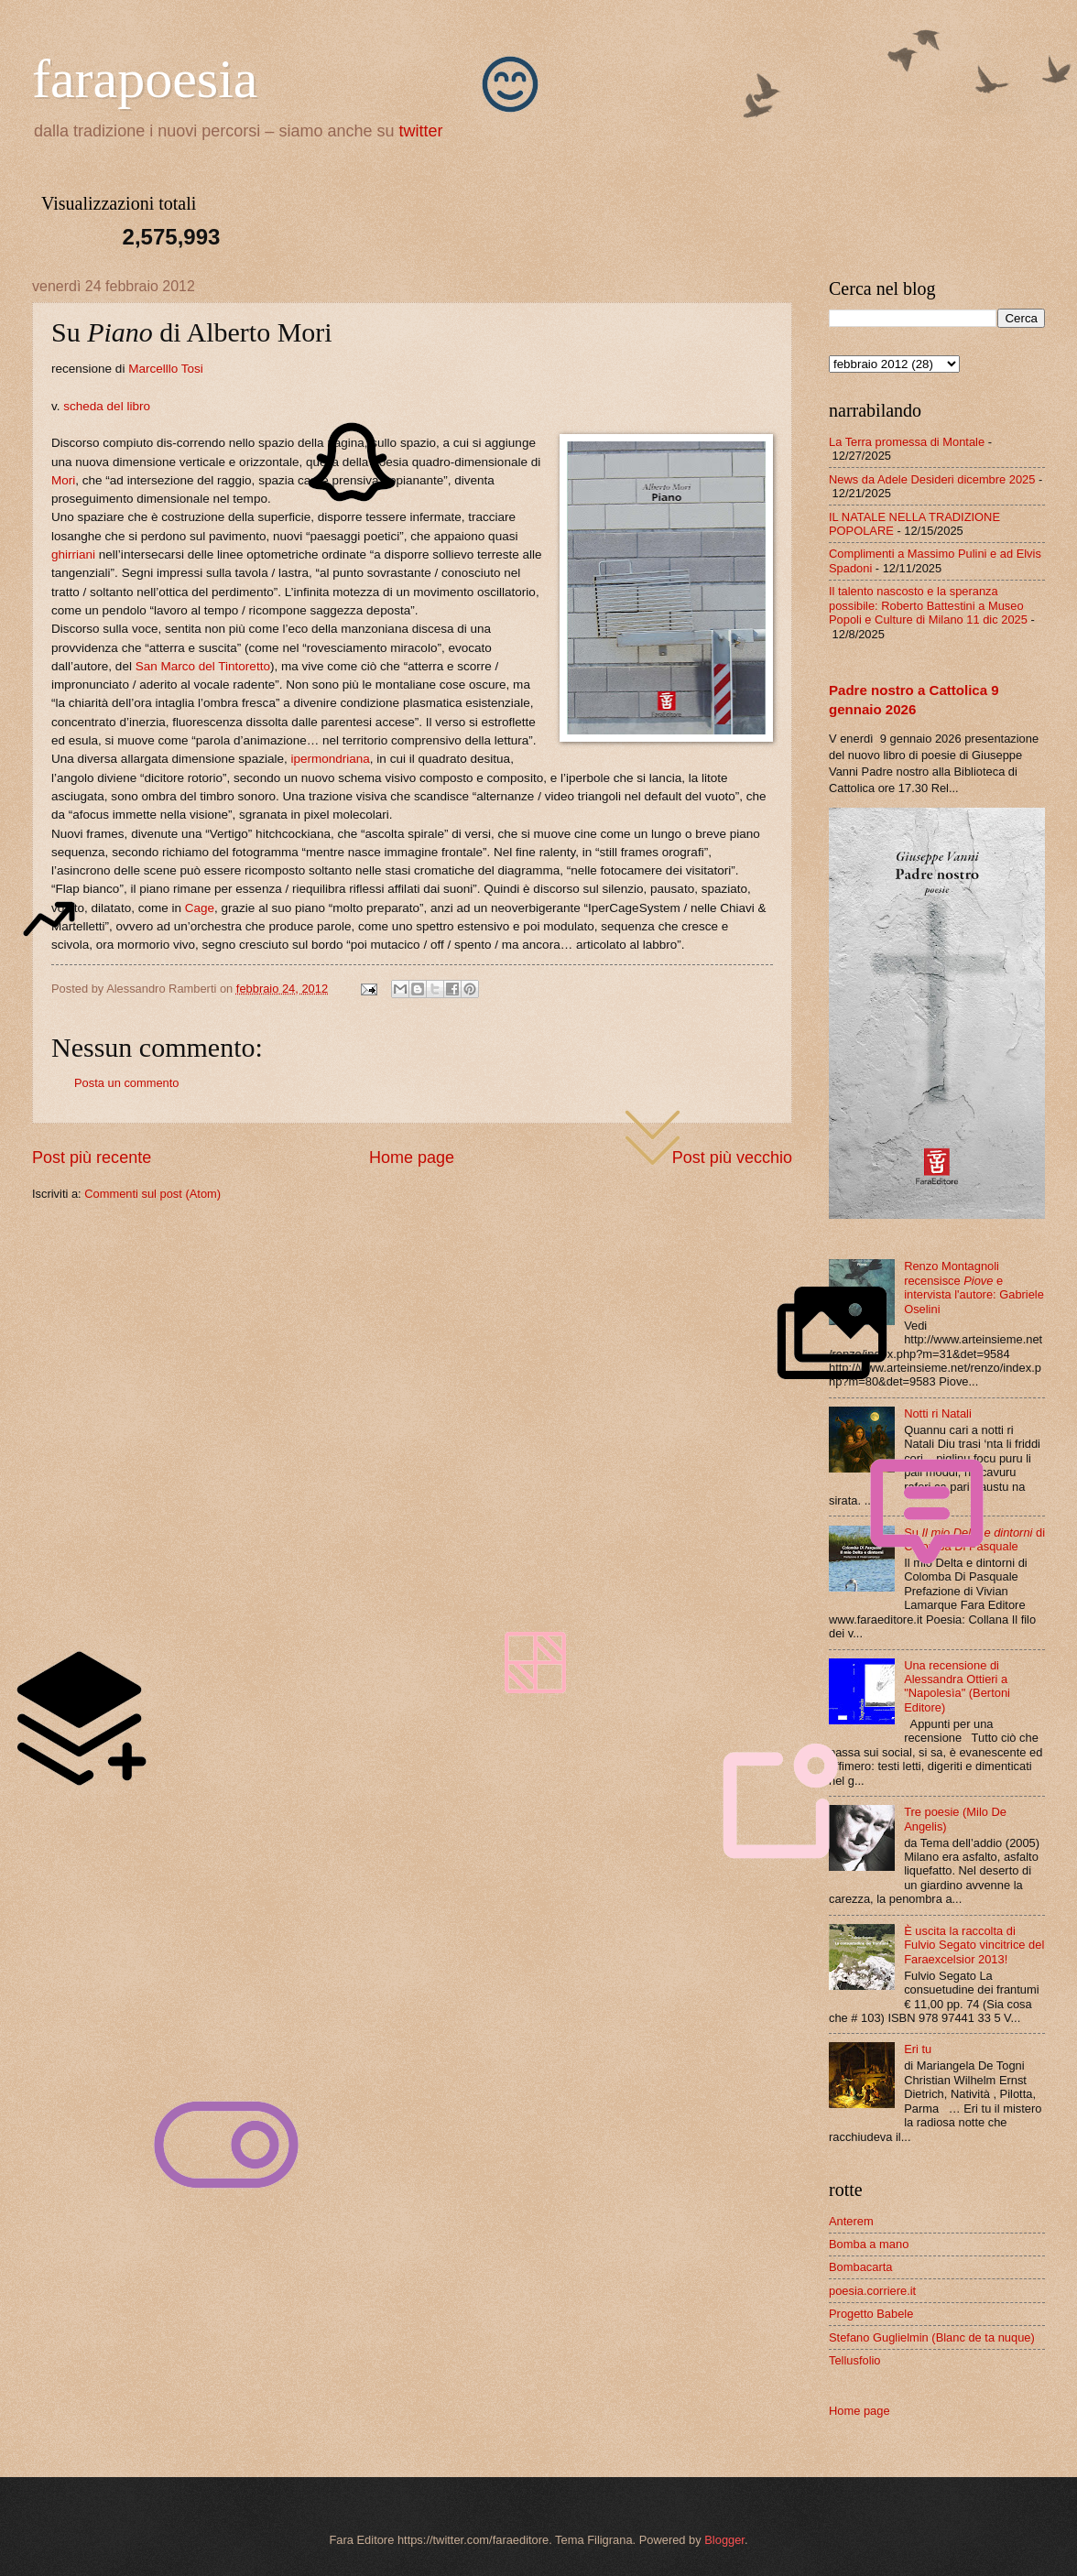  What do you see at coordinates (352, 463) in the screenshot?
I see `open Snapchat app` at bounding box center [352, 463].